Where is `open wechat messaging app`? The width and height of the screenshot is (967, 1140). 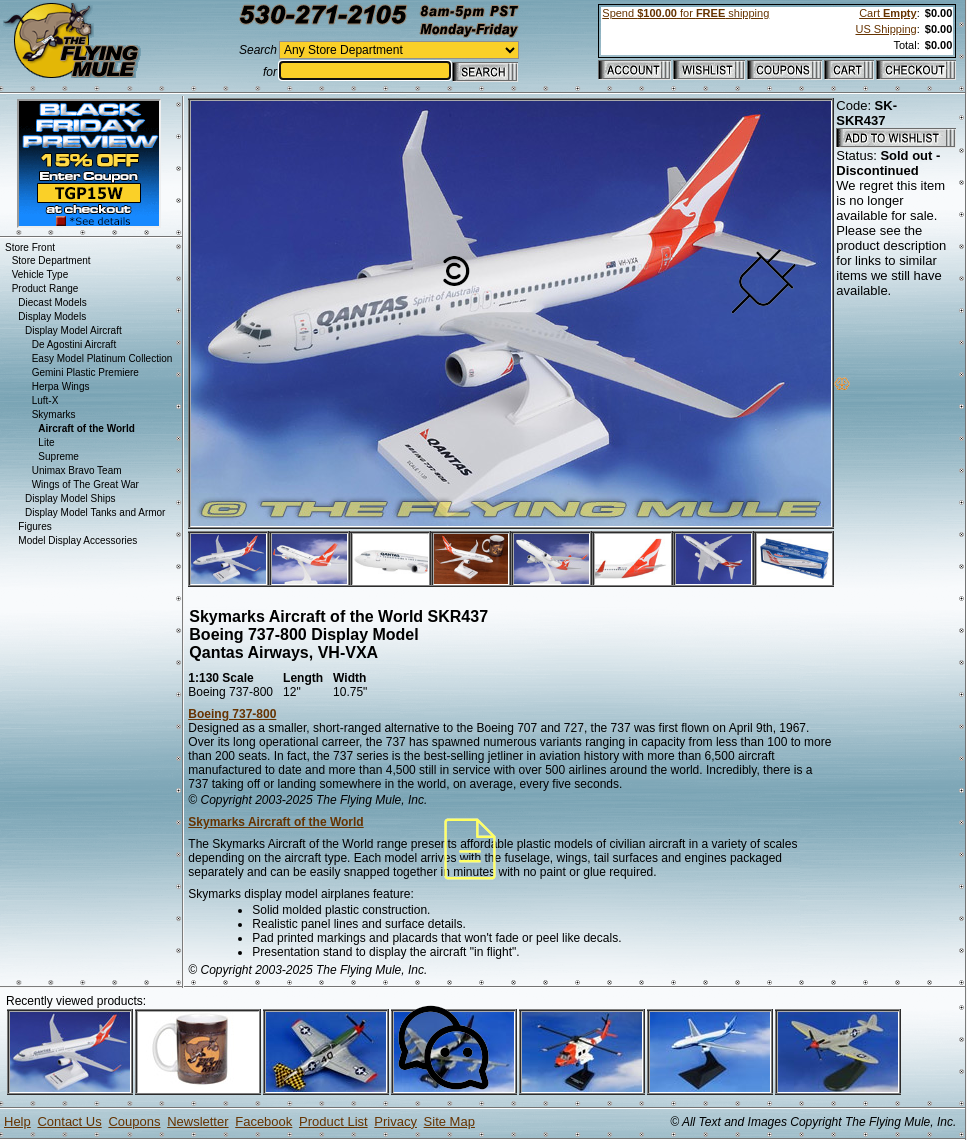
open wechat messaging app is located at coordinates (443, 1047).